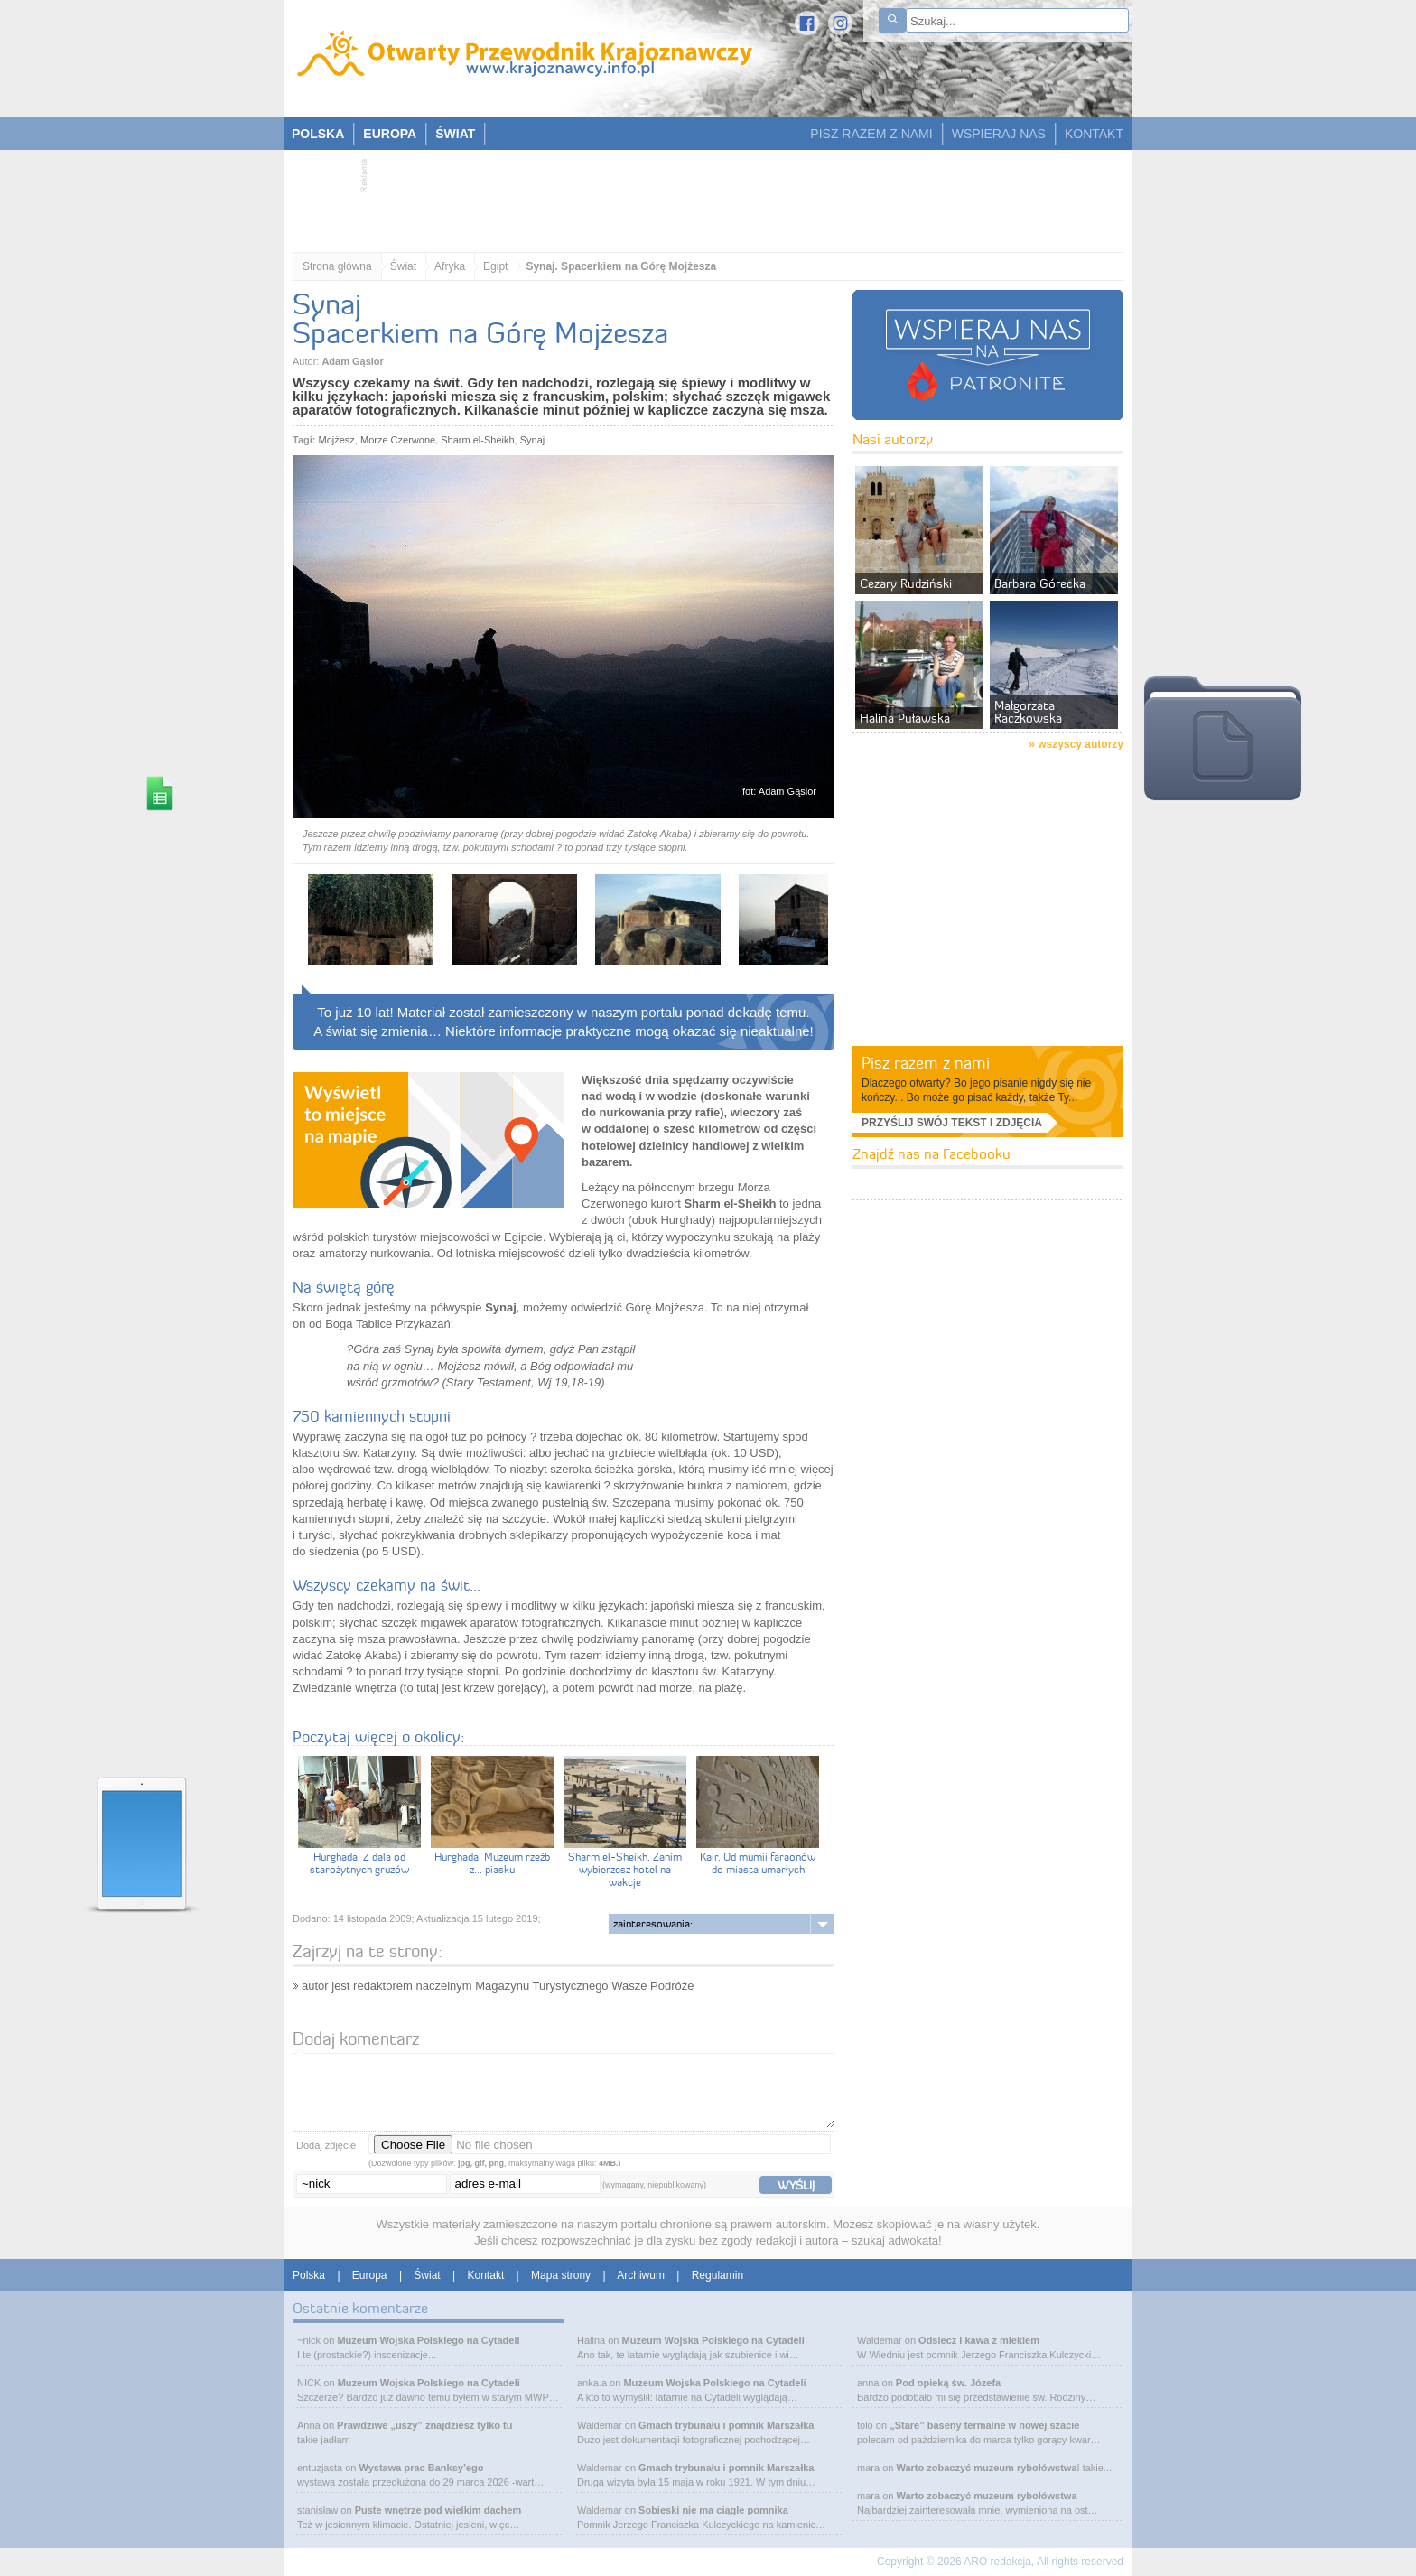  What do you see at coordinates (142, 1832) in the screenshot?
I see `iPad mini 2 device detected` at bounding box center [142, 1832].